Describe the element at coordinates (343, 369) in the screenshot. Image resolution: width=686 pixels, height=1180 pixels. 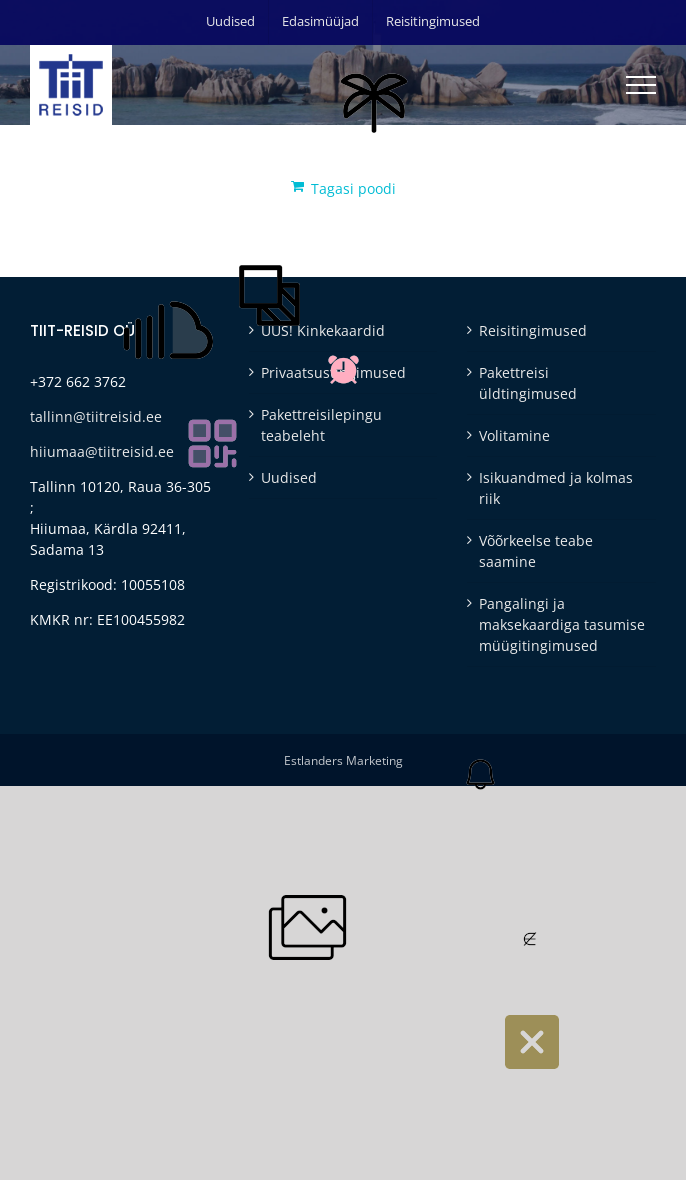
I see `set or manage alarms` at that location.